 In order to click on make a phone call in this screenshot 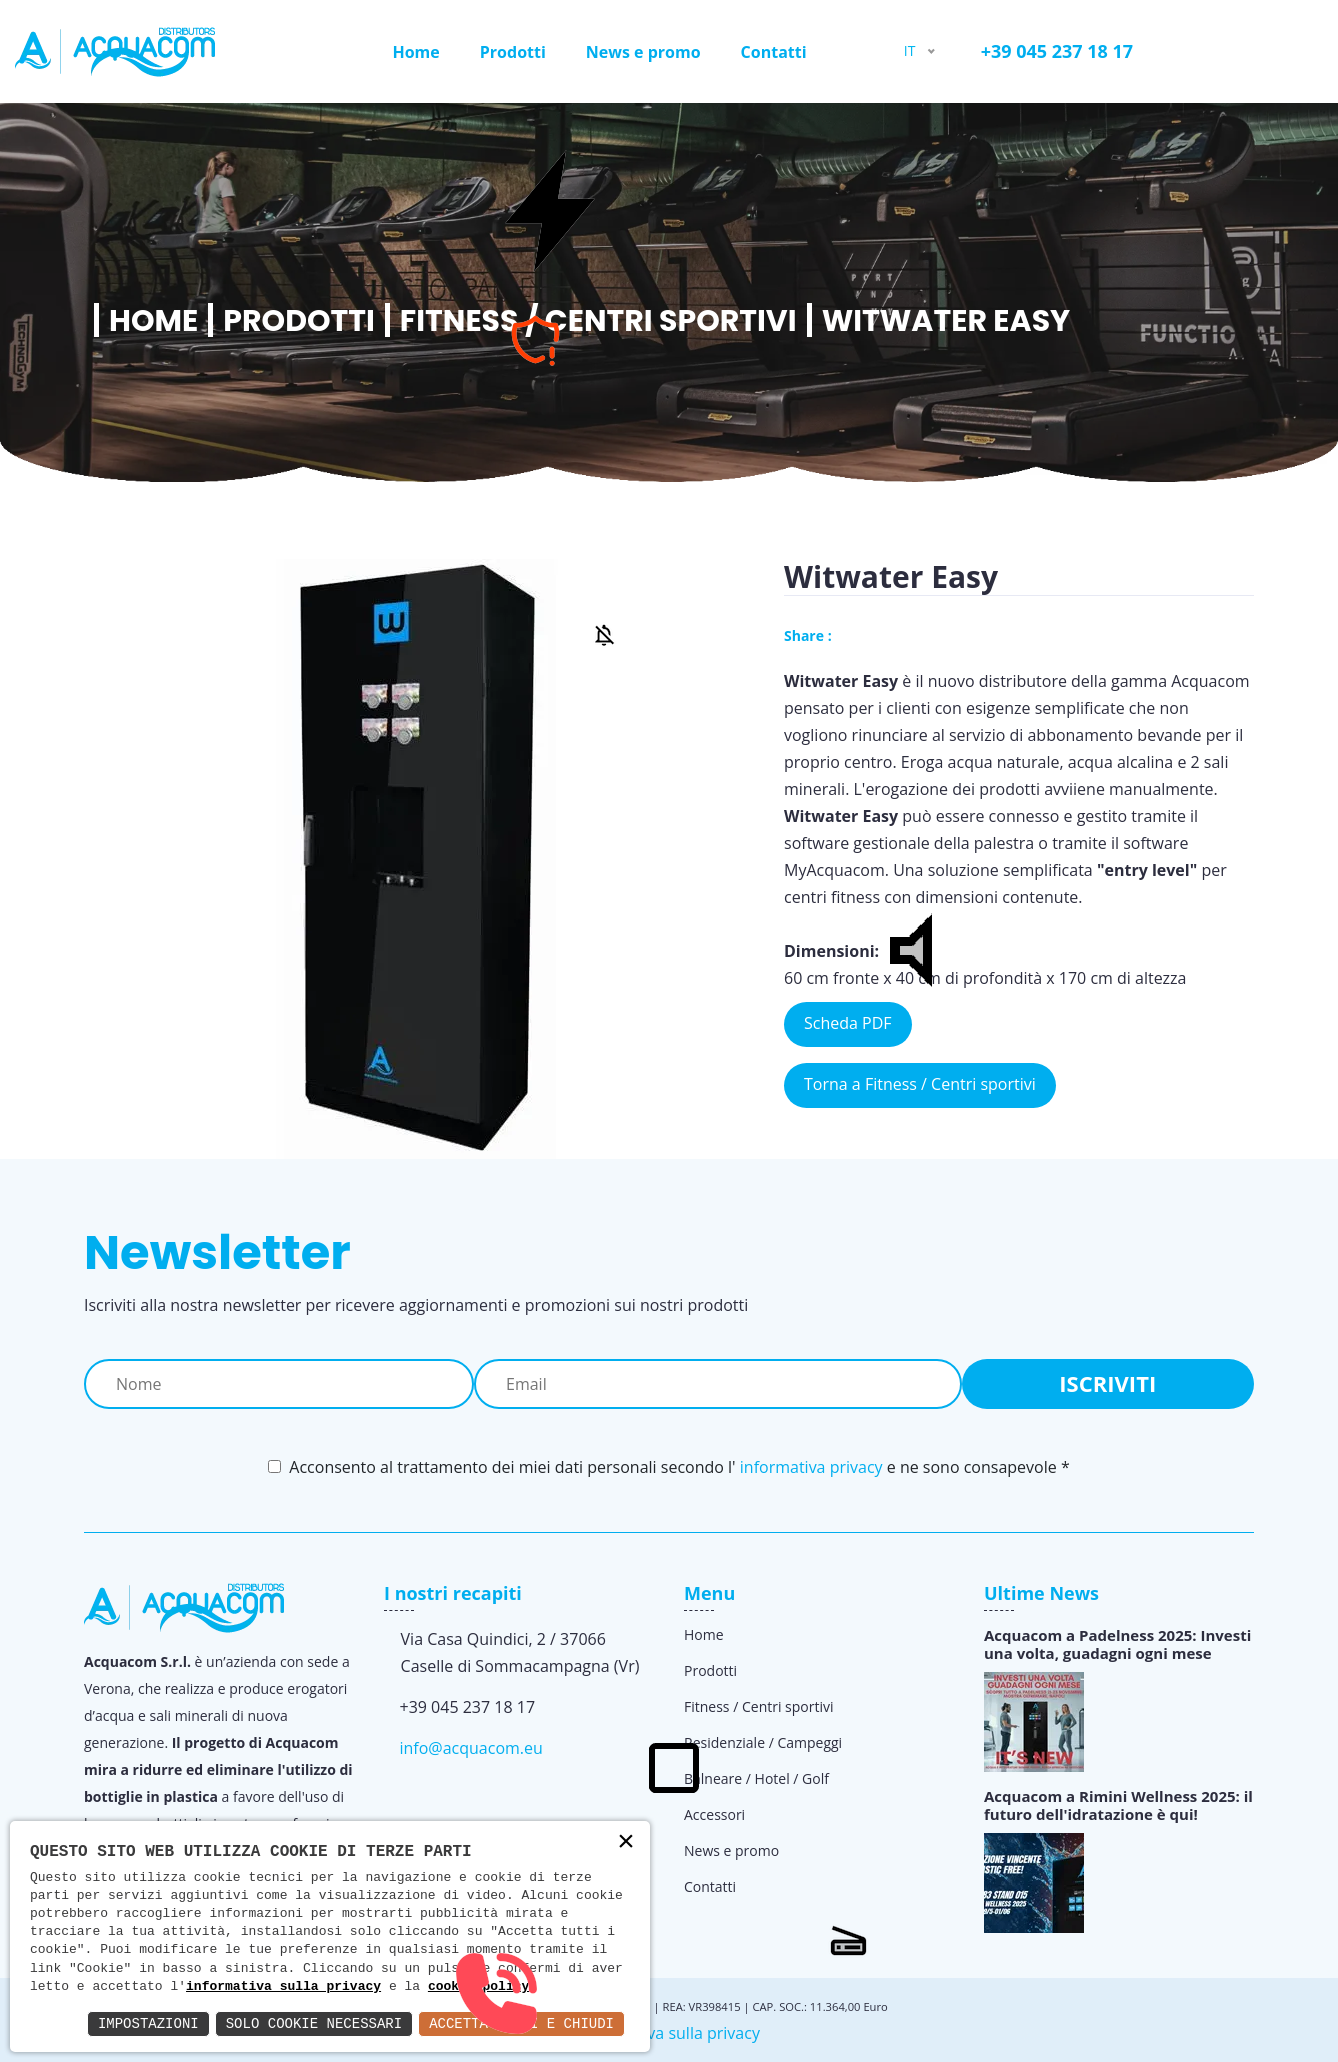, I will do `click(496, 1993)`.